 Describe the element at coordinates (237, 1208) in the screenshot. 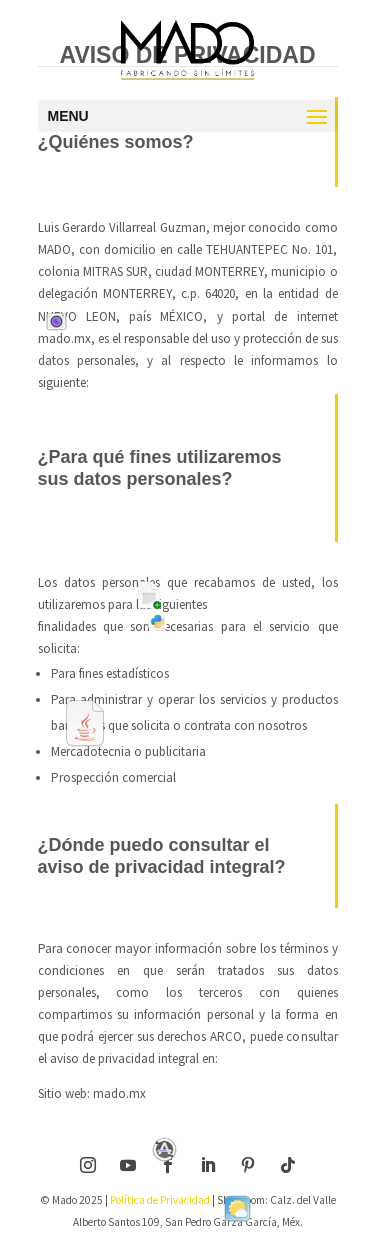

I see `open the weather app` at that location.